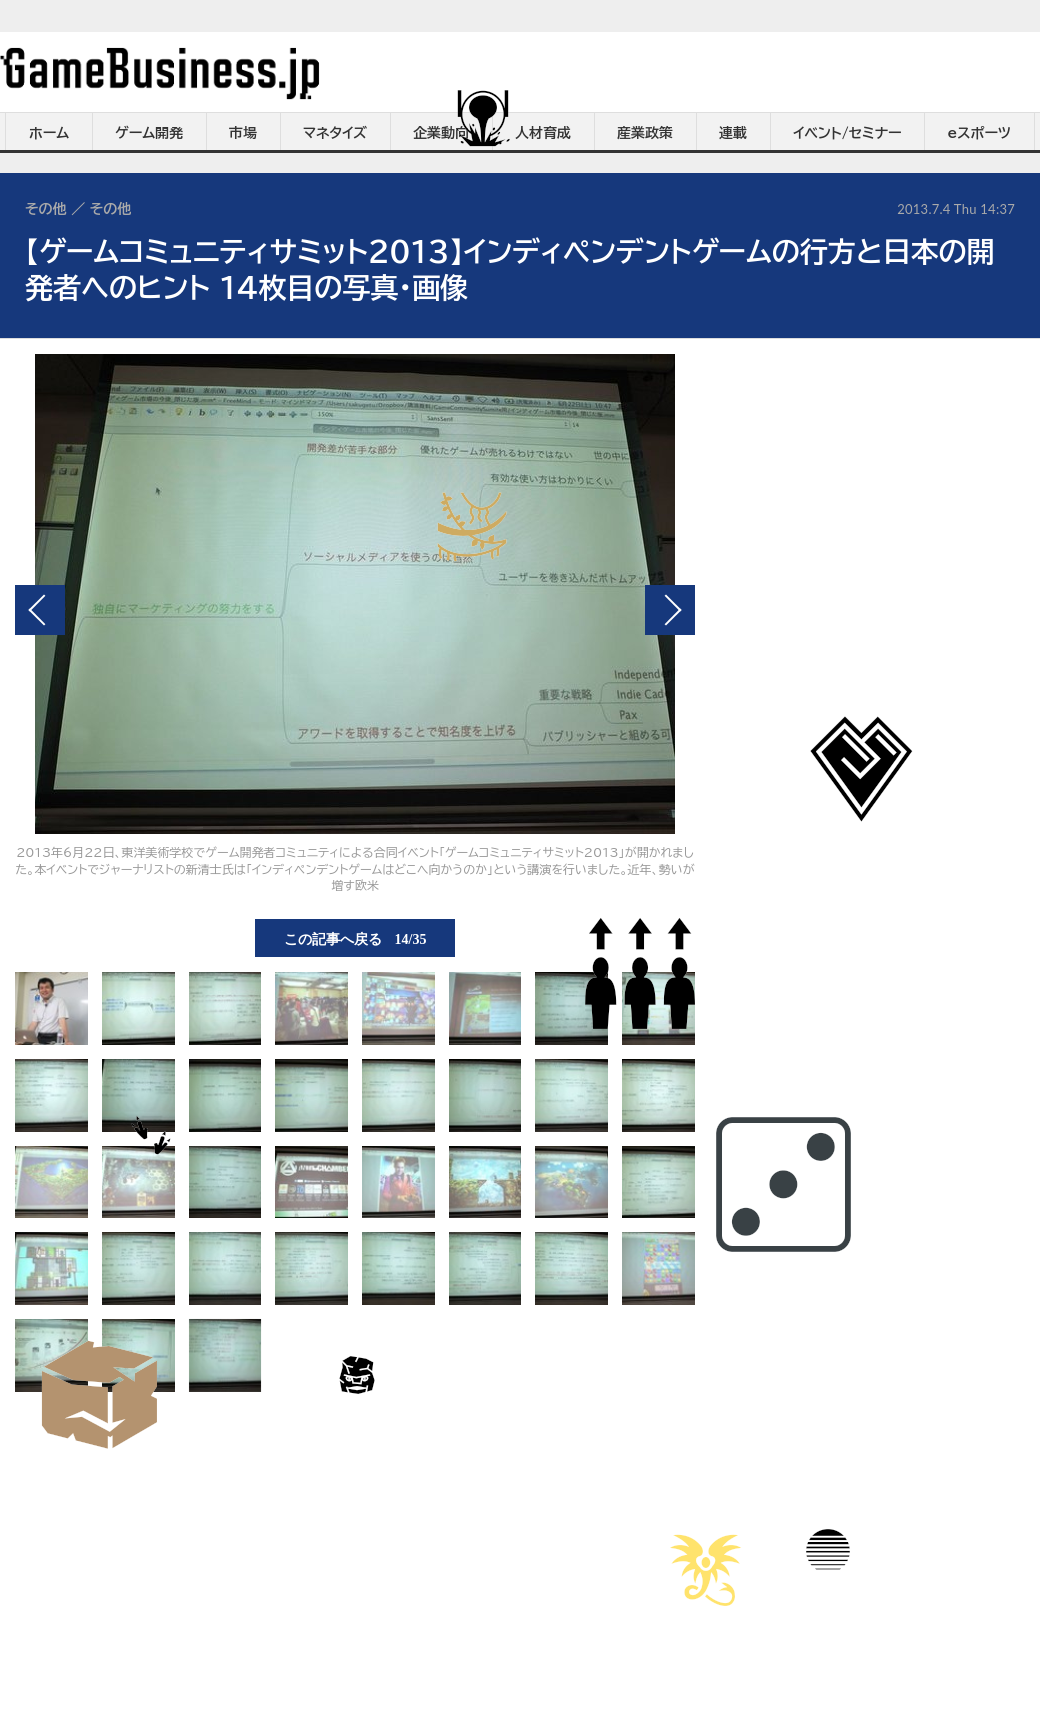 Image resolution: width=1040 pixels, height=1721 pixels. What do you see at coordinates (483, 118) in the screenshot?
I see `smelting or metalworking process in progress` at bounding box center [483, 118].